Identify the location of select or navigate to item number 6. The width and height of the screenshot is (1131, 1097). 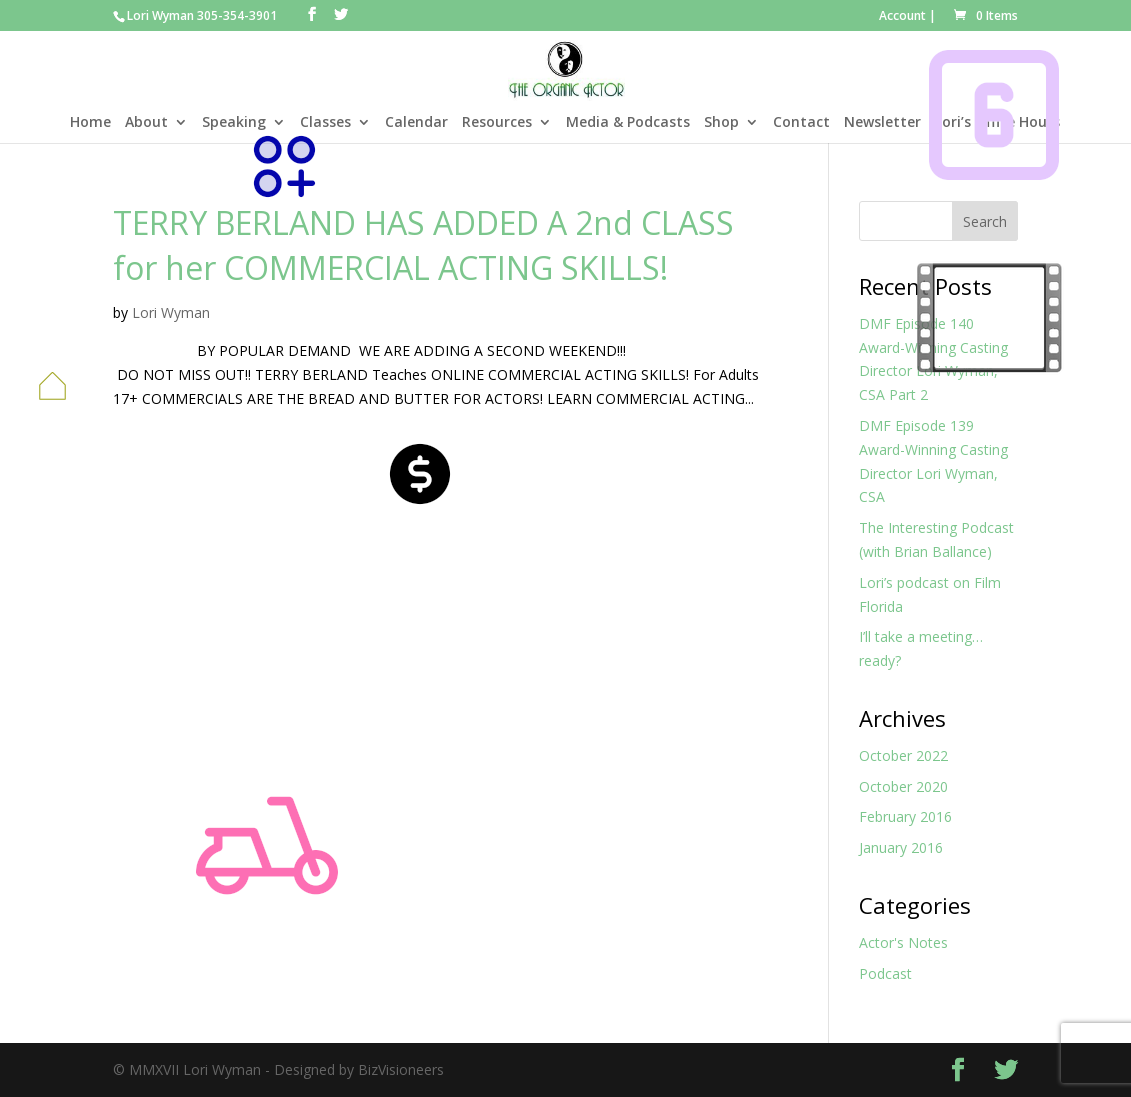
(994, 115).